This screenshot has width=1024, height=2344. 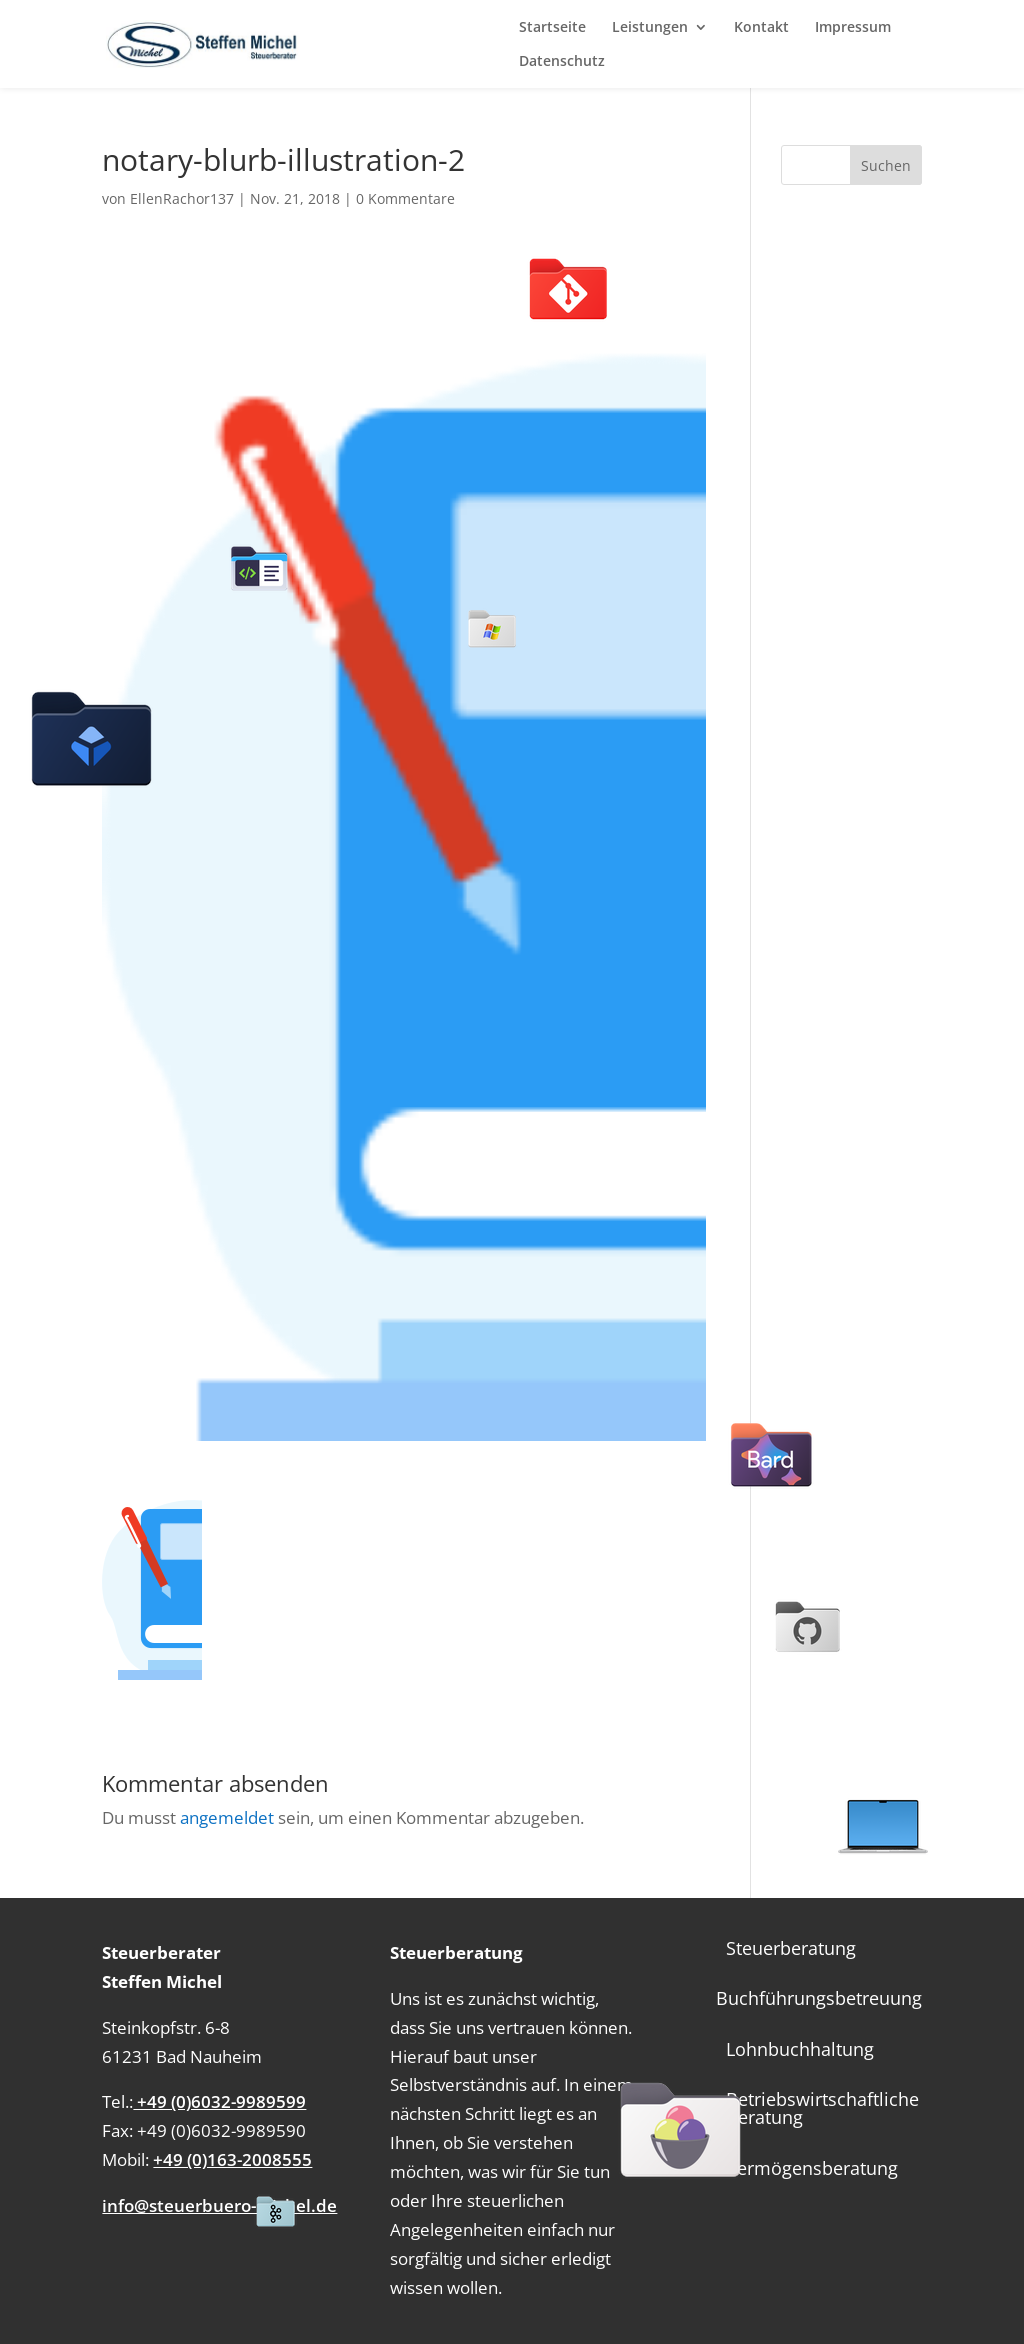 I want to click on open folder containing programming files, so click(x=259, y=570).